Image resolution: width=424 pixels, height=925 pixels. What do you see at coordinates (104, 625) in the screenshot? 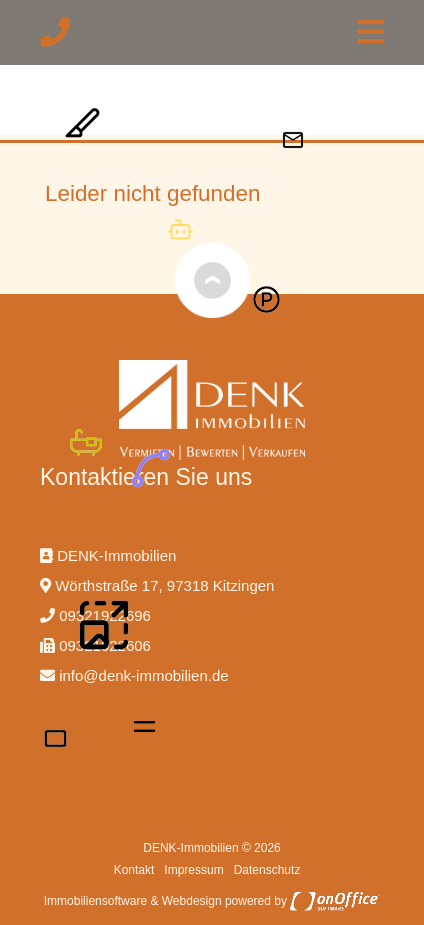
I see `upscale or enhance image resolution` at bounding box center [104, 625].